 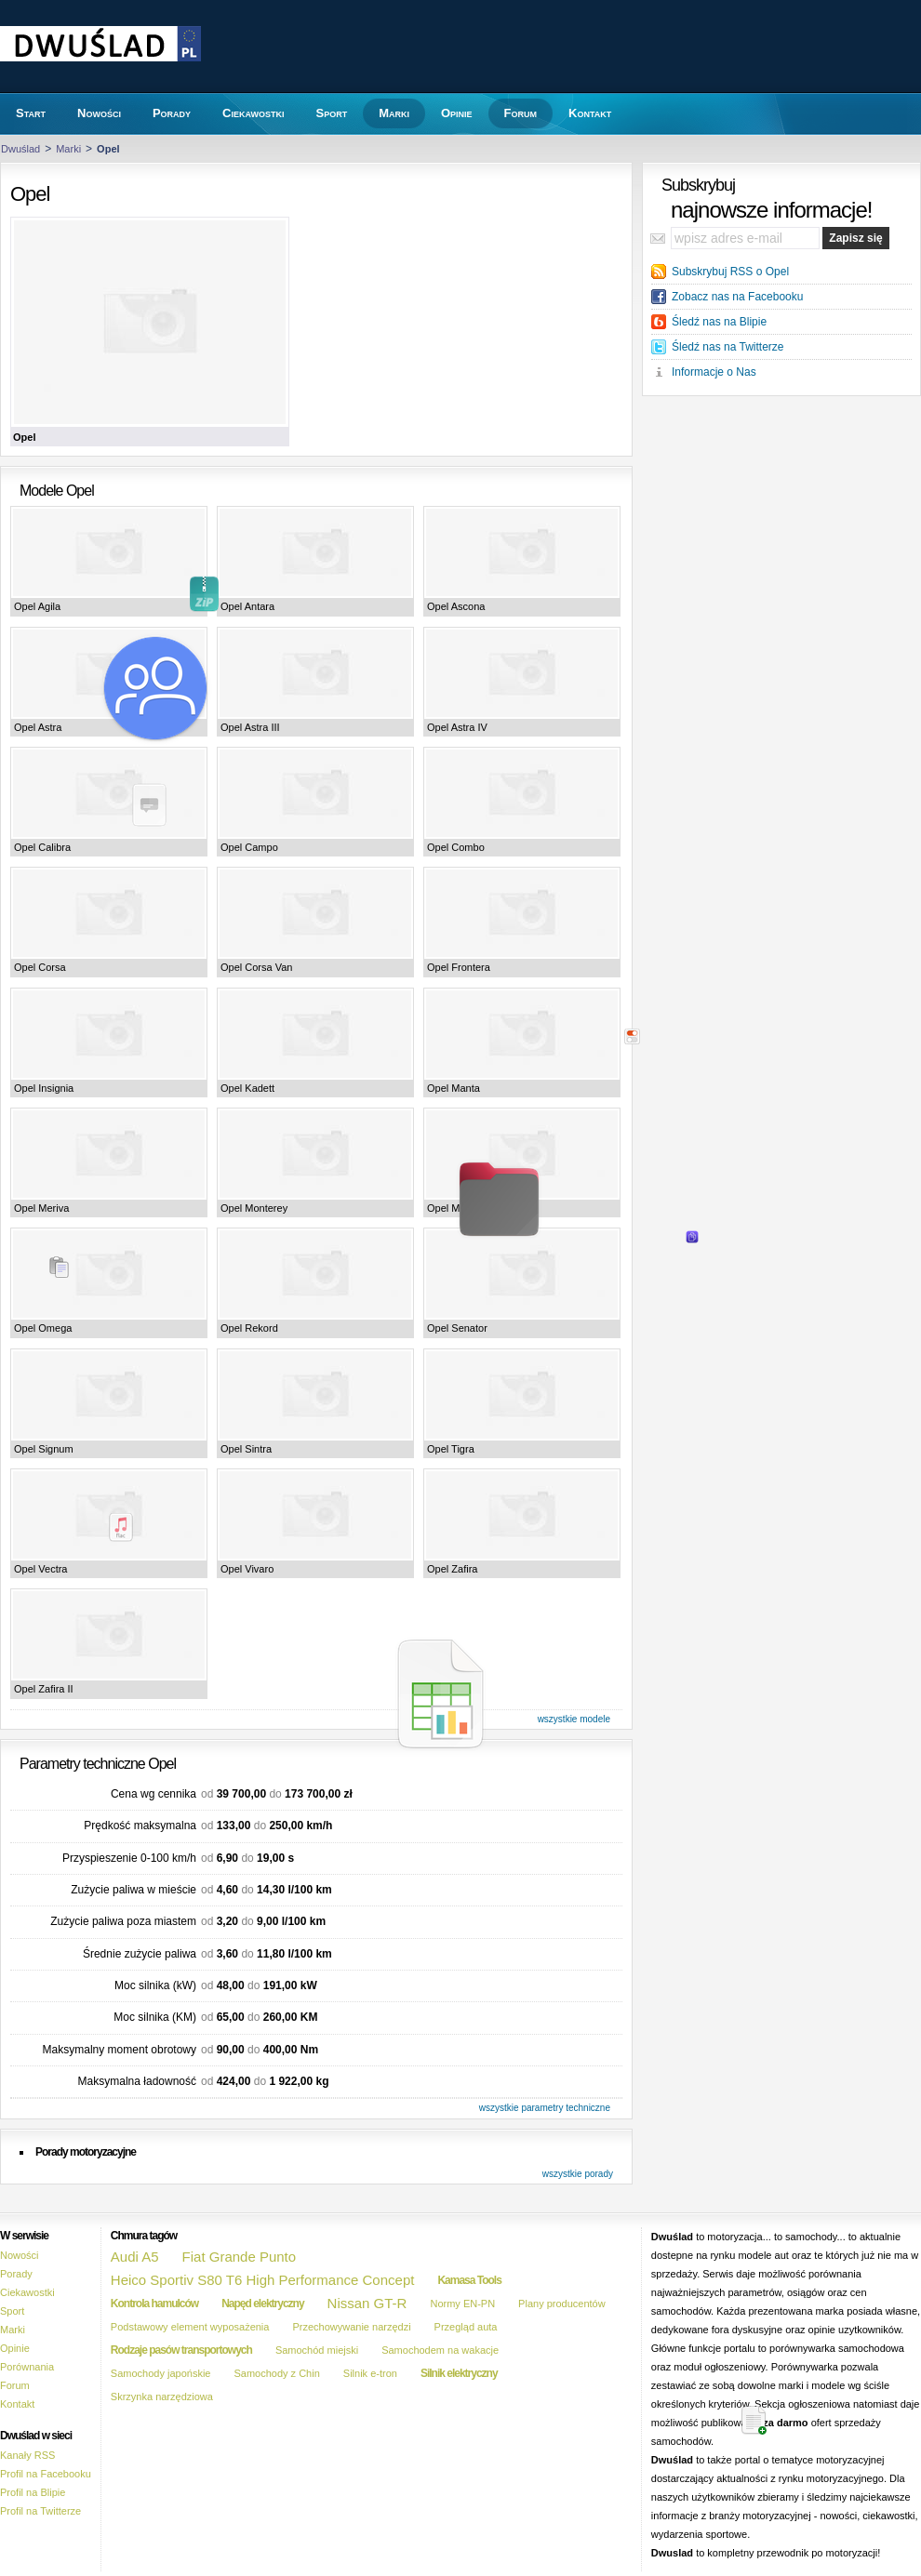 I want to click on duplicate or copy a document, so click(x=692, y=1237).